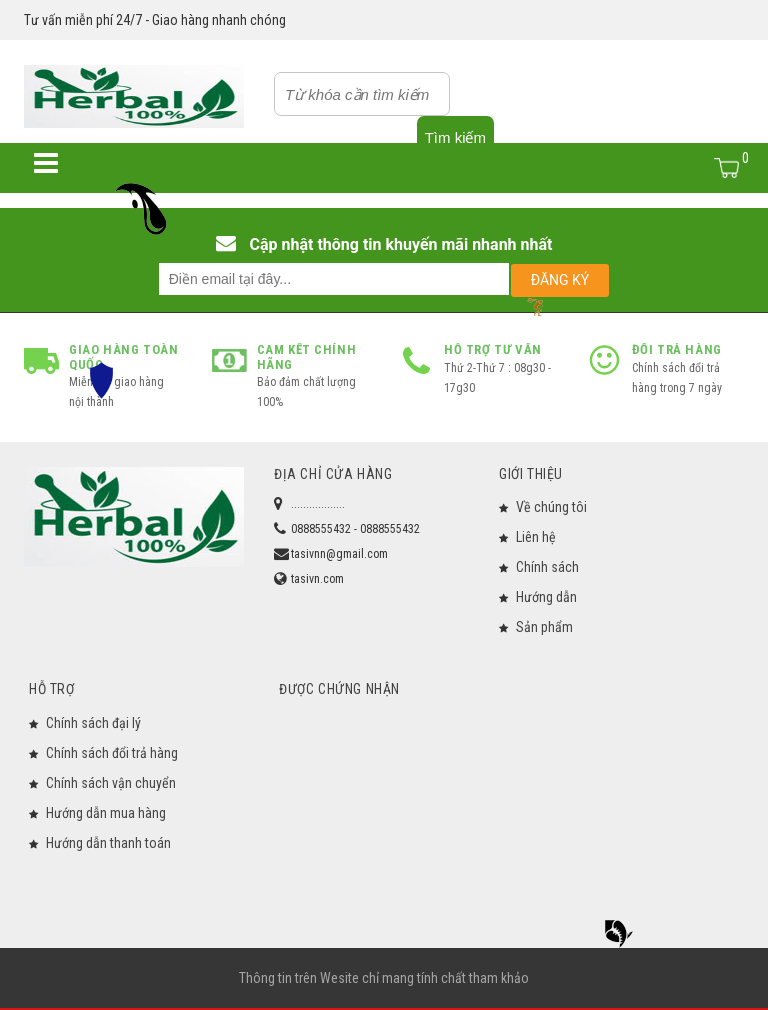 Image resolution: width=768 pixels, height=1010 pixels. What do you see at coordinates (140, 209) in the screenshot?
I see `indicates a slime or liquid-based ability in a game` at bounding box center [140, 209].